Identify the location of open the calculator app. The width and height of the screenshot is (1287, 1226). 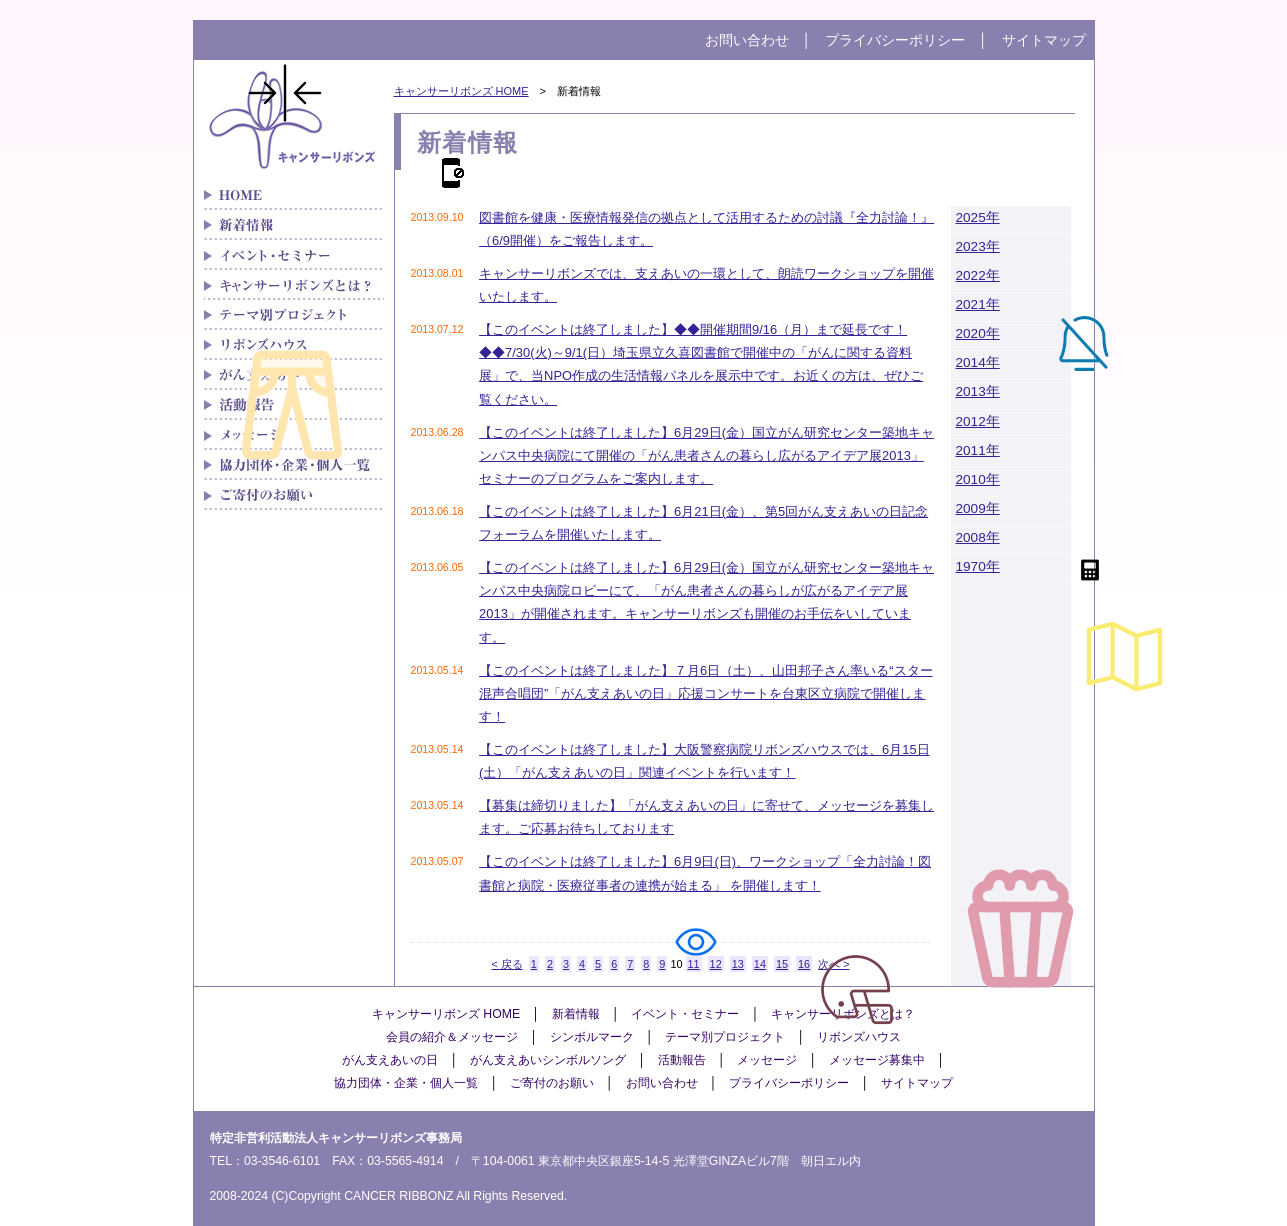
(1090, 570).